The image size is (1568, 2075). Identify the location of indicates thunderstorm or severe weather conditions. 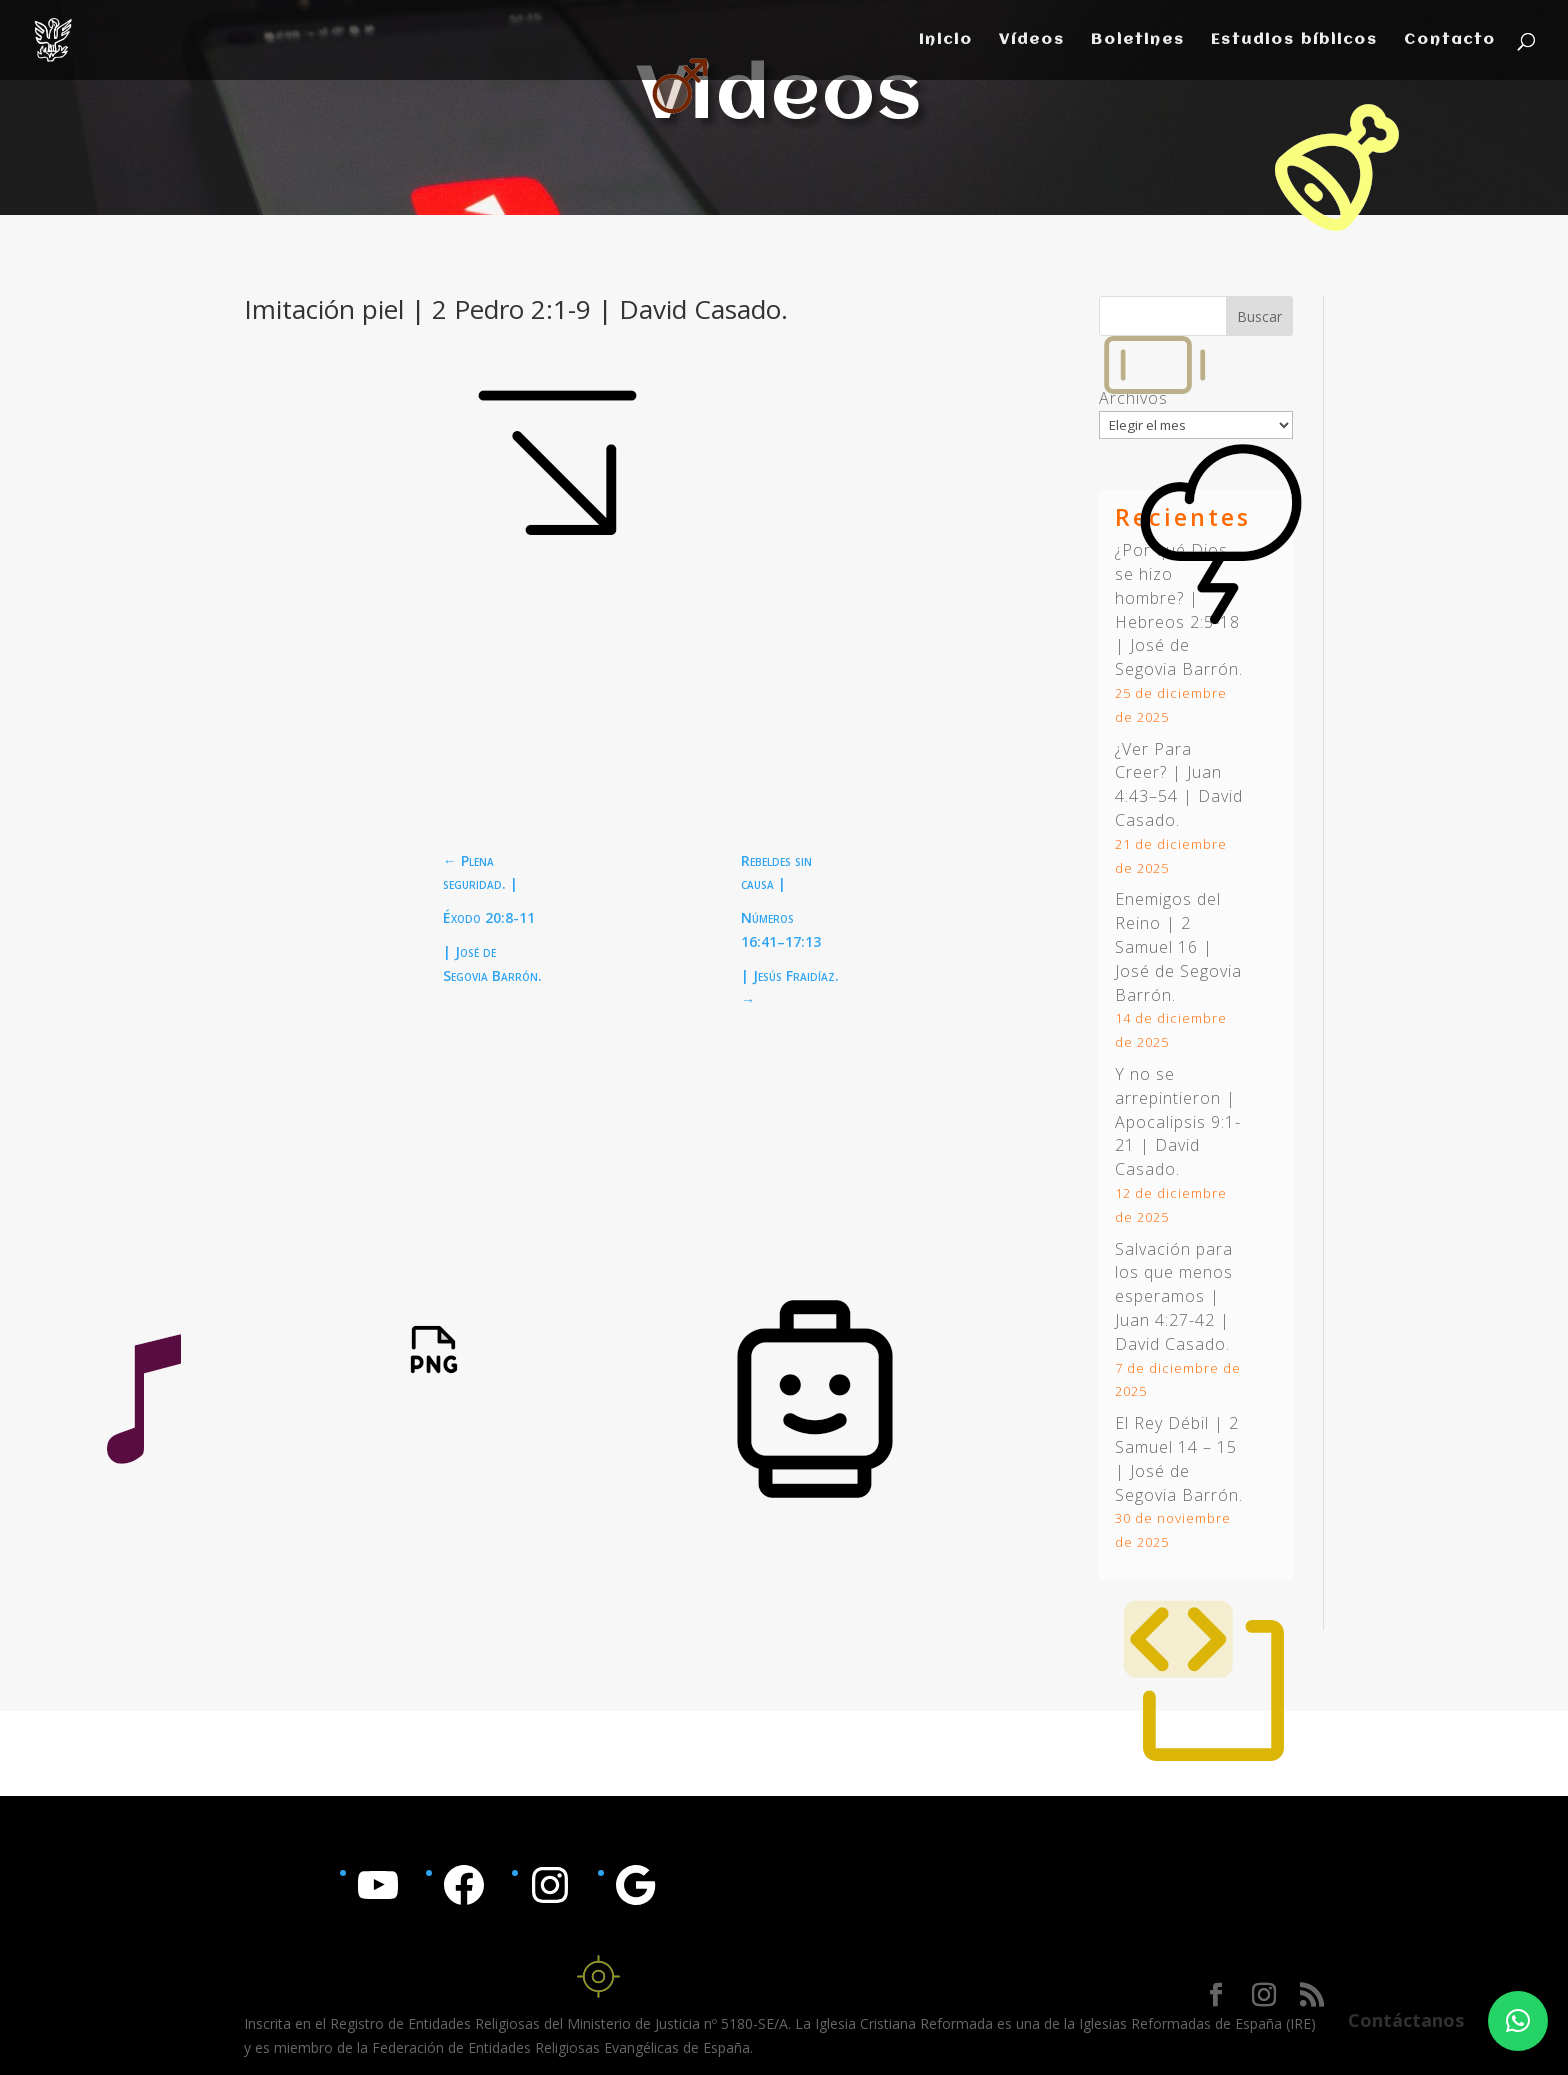
(1221, 531).